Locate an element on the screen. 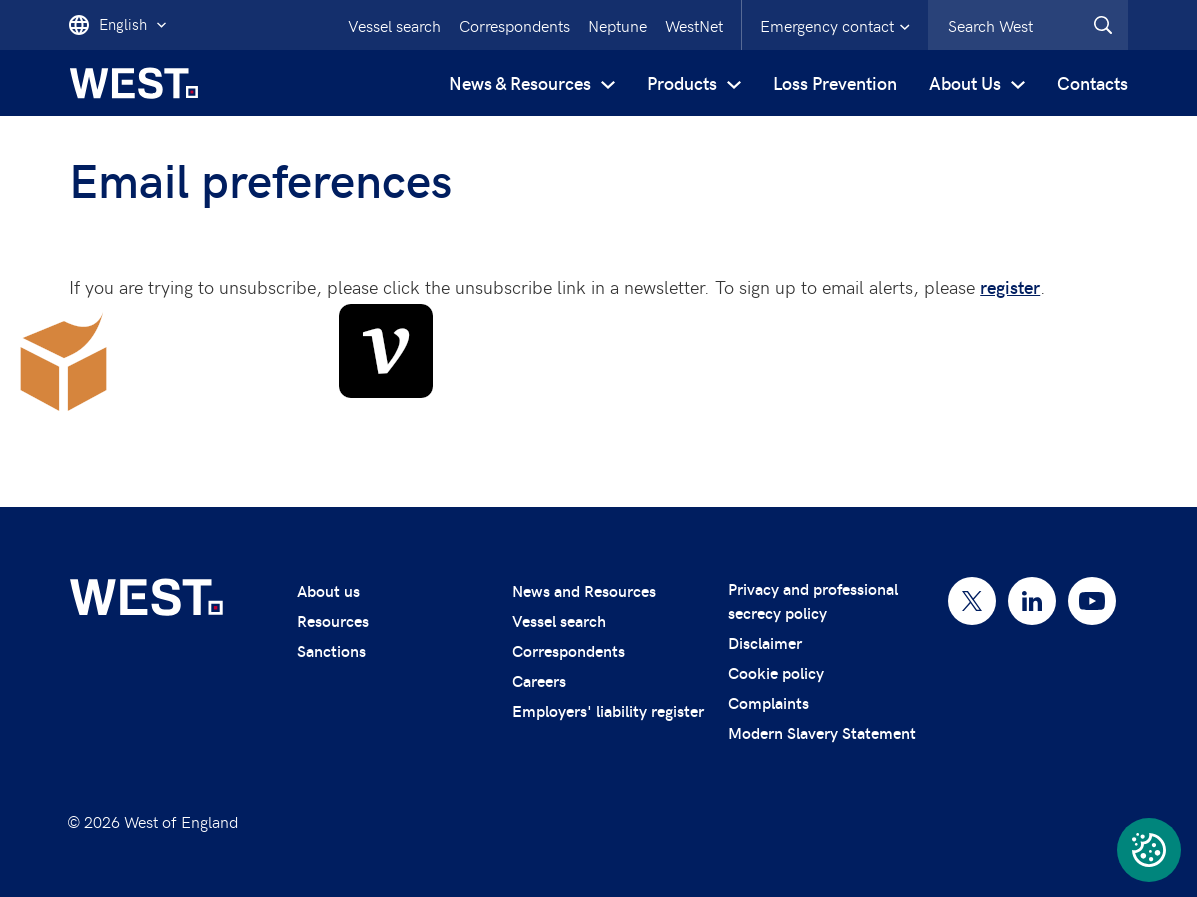 The height and width of the screenshot is (897, 1197). open velog blogging platform is located at coordinates (386, 351).